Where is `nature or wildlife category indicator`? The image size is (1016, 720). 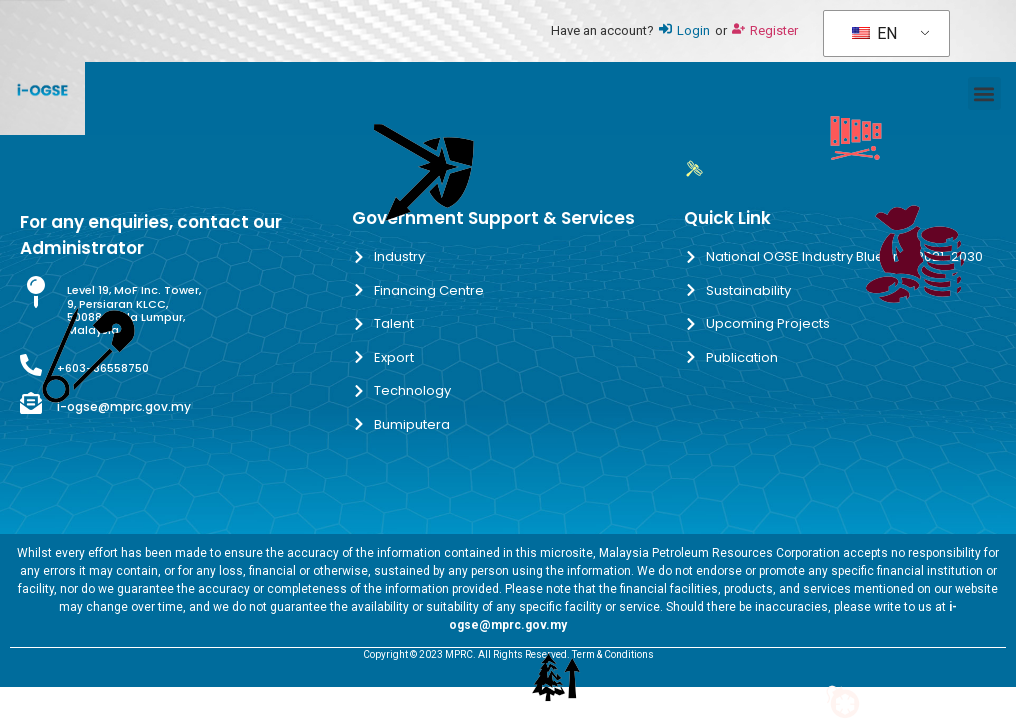
nature or wildlife category indicator is located at coordinates (694, 168).